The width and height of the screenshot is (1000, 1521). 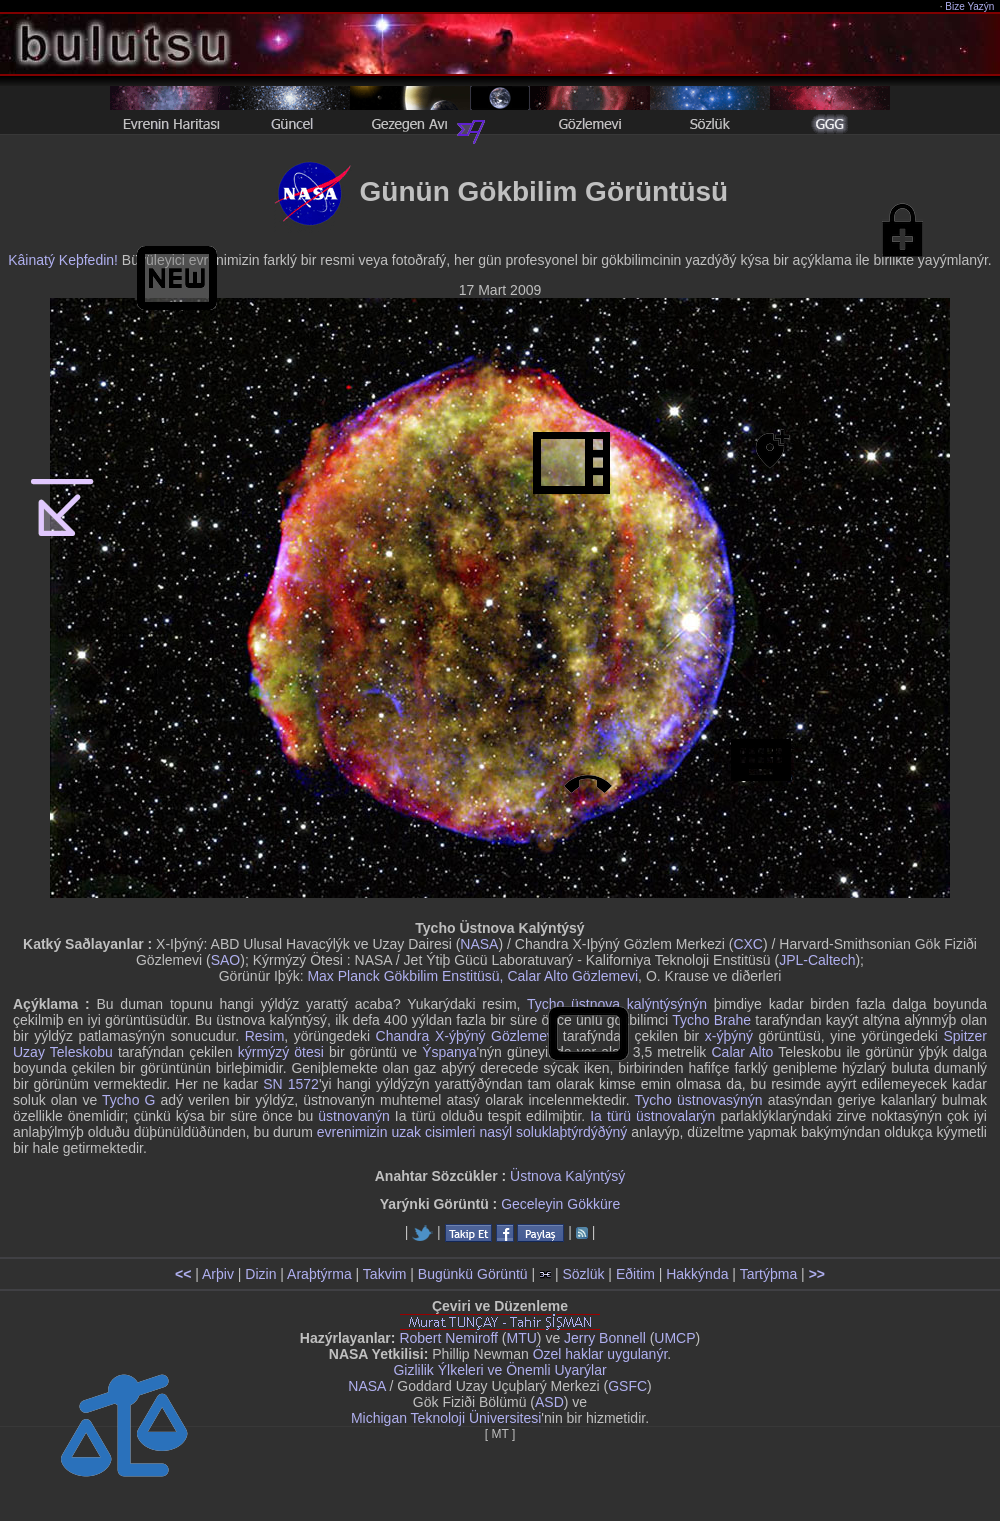 What do you see at coordinates (471, 131) in the screenshot?
I see `flag or bookmark an item` at bounding box center [471, 131].